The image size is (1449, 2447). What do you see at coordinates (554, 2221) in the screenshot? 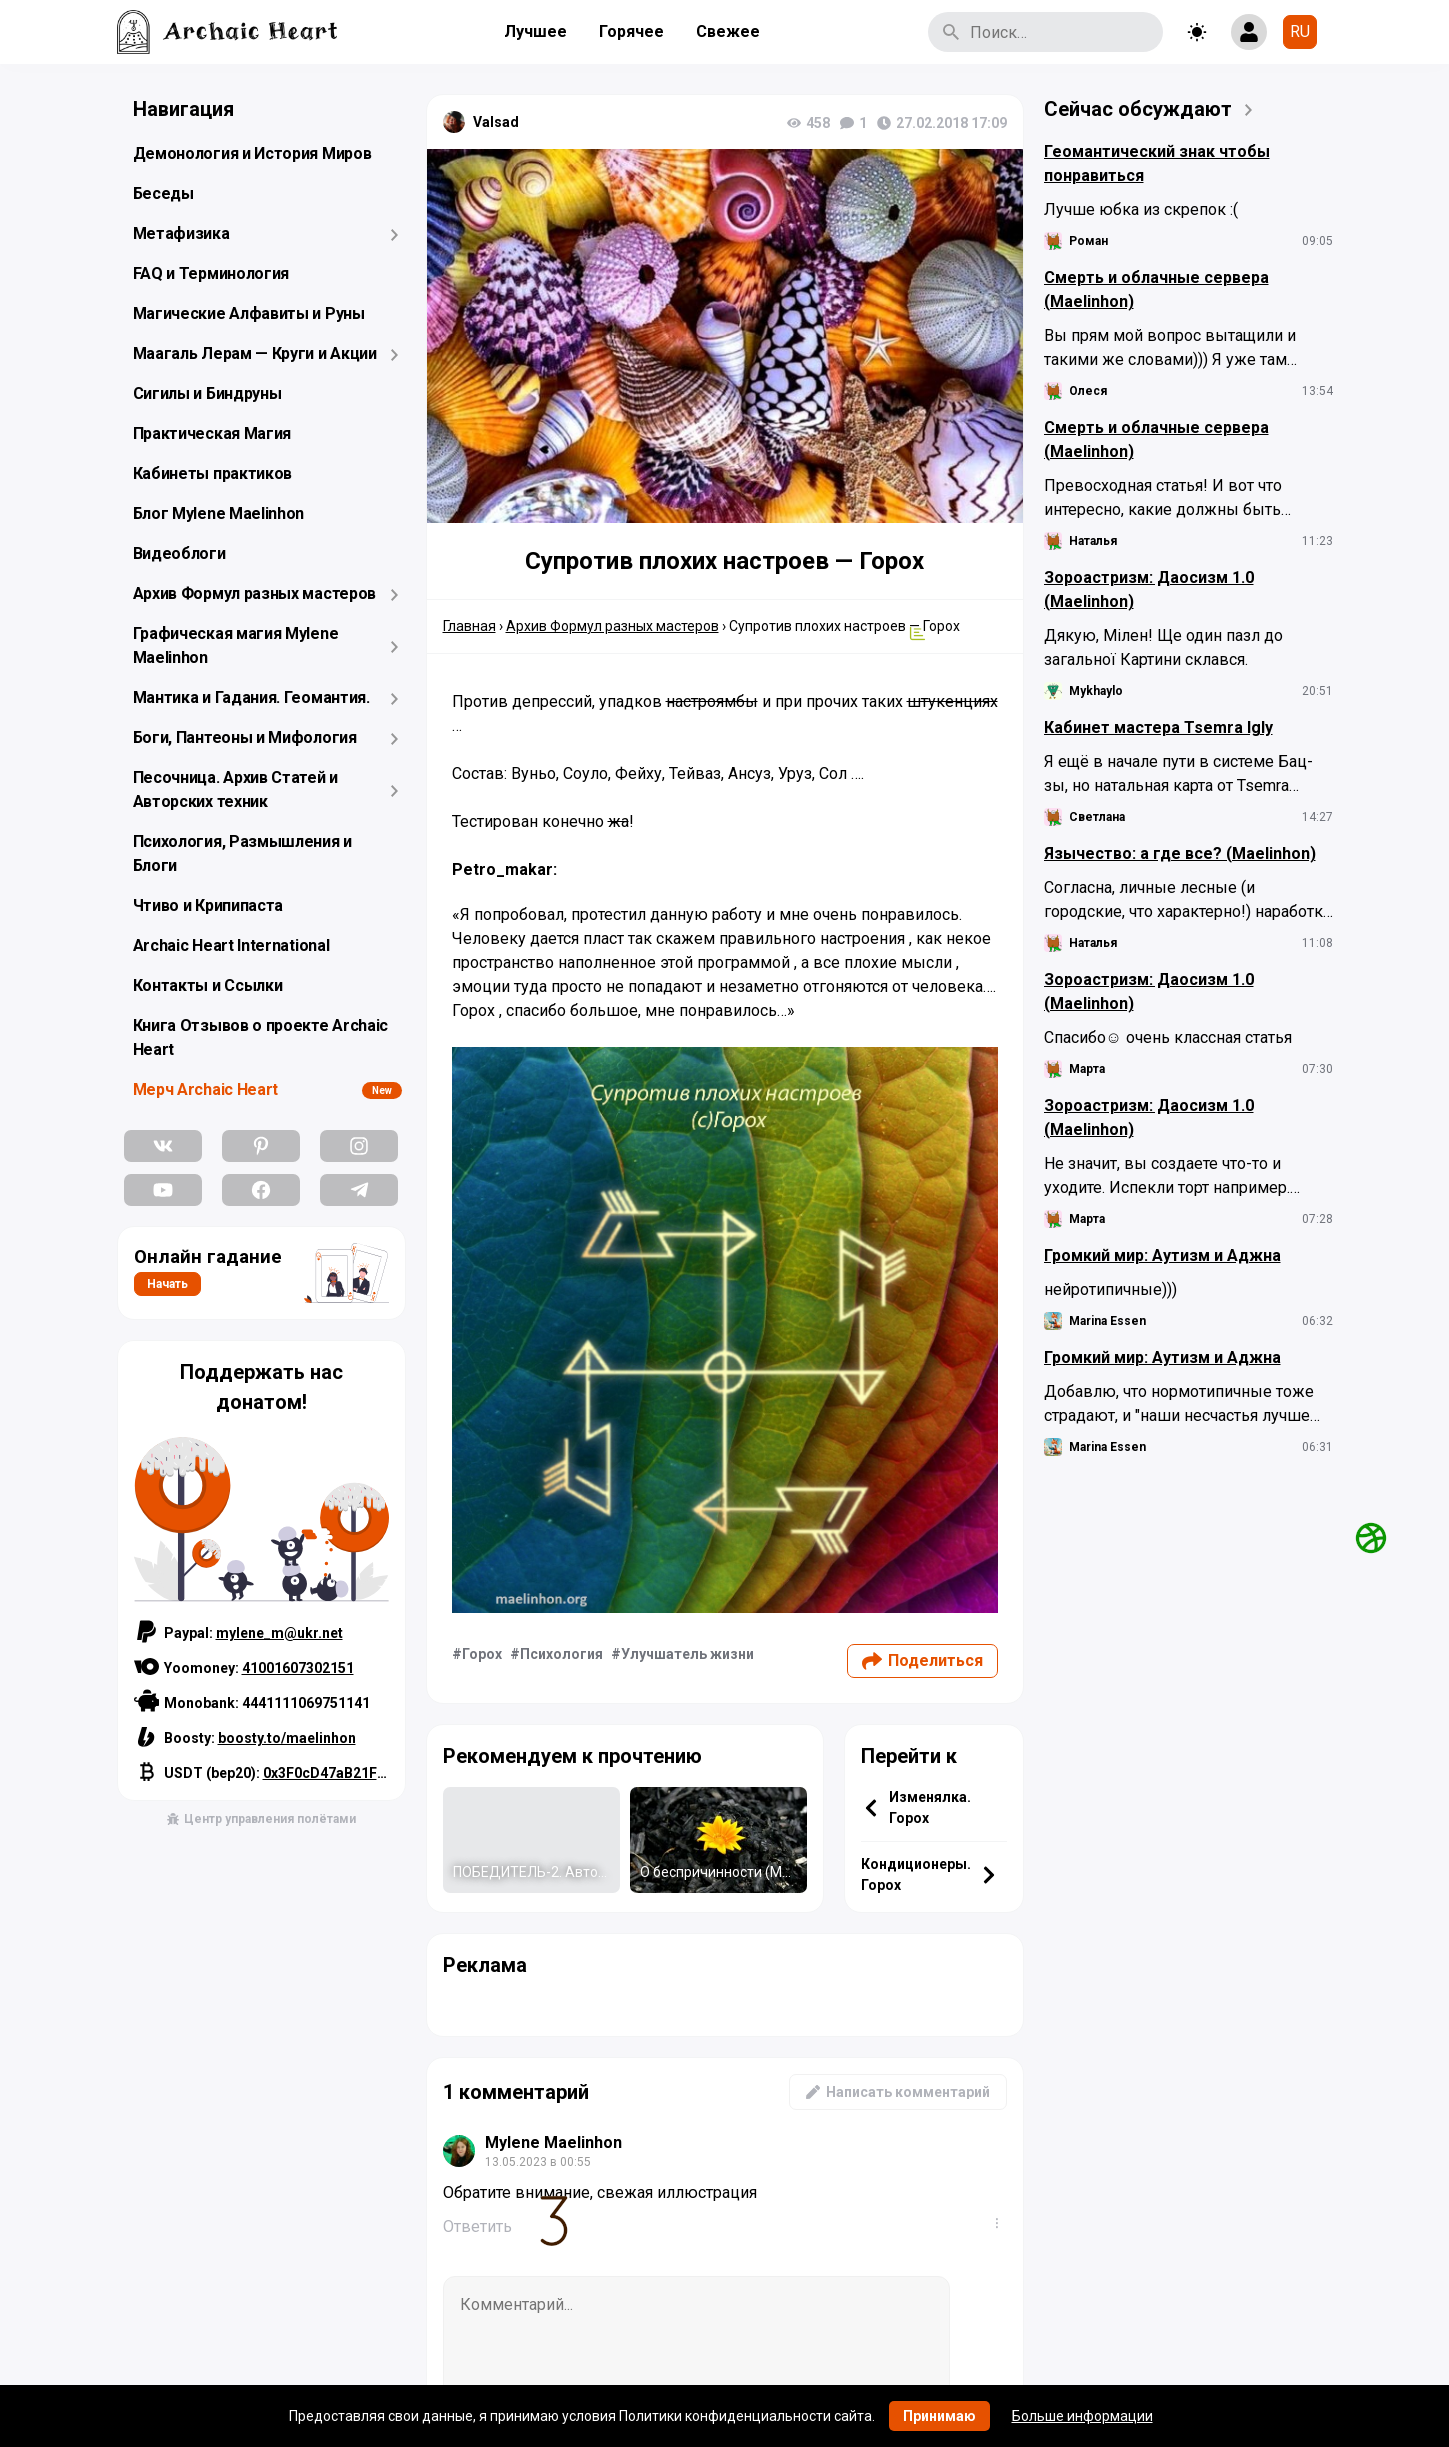
I see `indicates step three in a multi-step process` at bounding box center [554, 2221].